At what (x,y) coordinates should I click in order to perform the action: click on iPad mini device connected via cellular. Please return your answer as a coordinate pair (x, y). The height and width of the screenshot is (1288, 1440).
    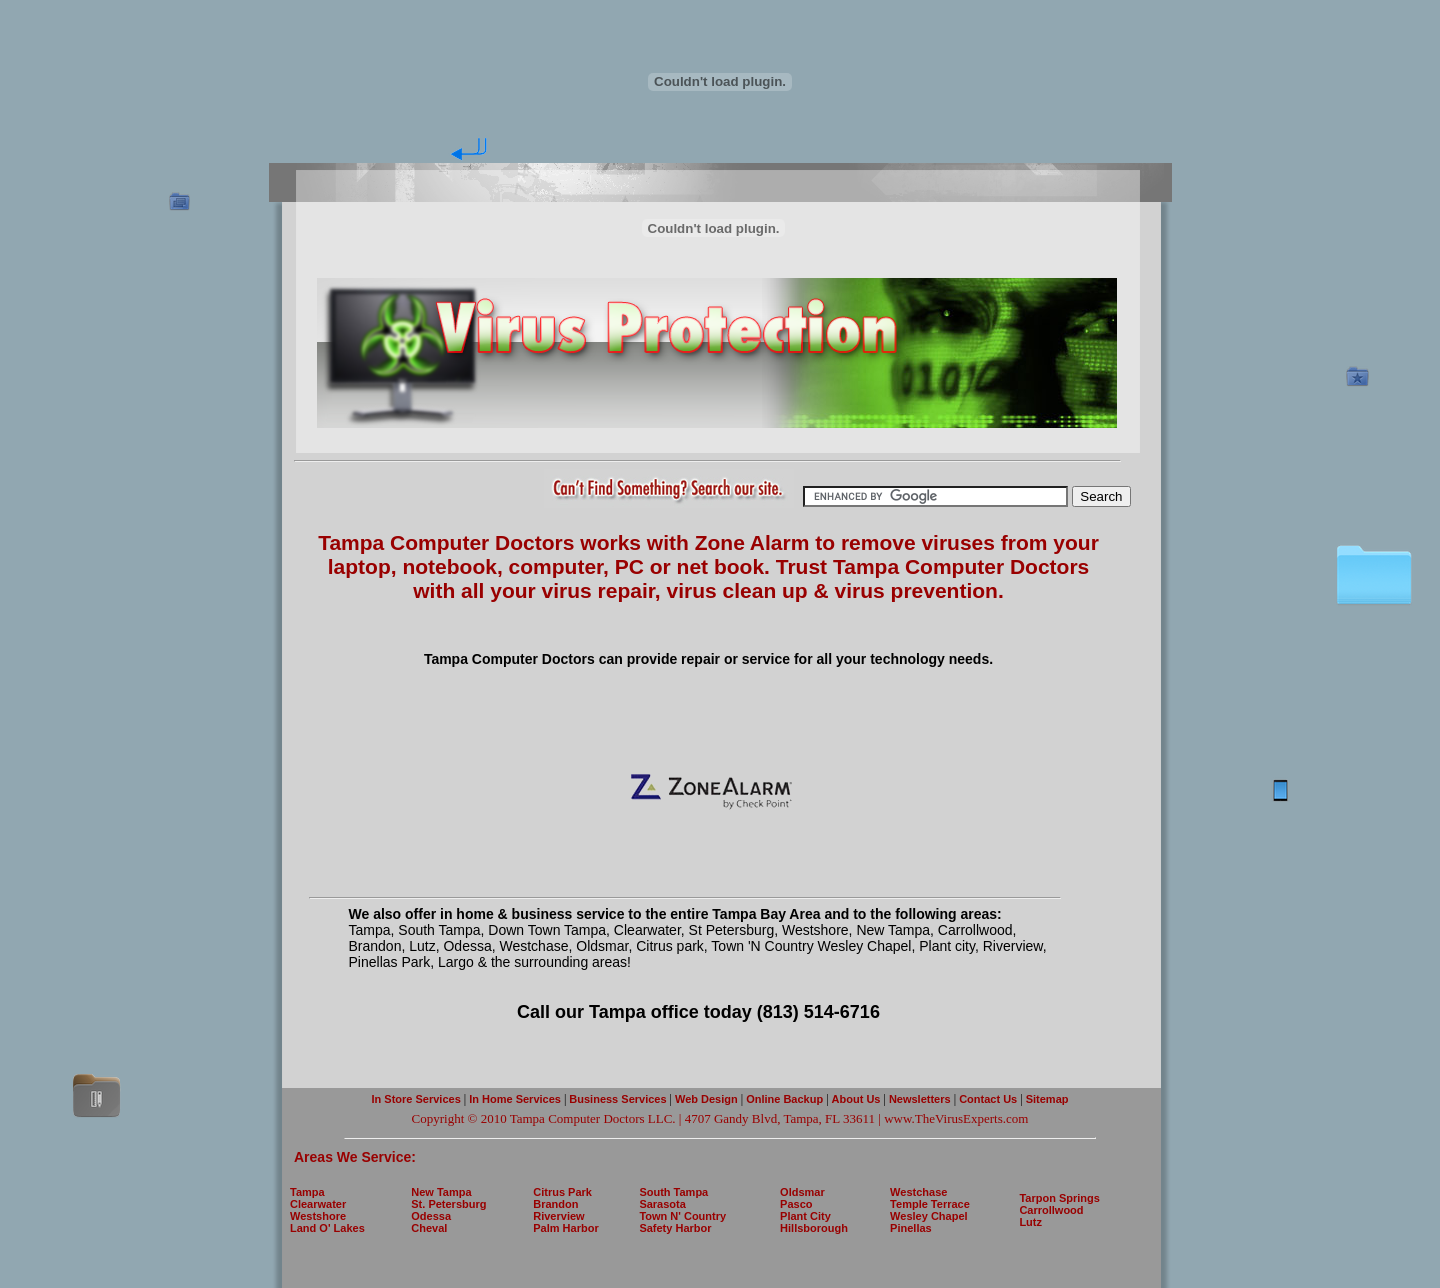
    Looking at the image, I should click on (1280, 788).